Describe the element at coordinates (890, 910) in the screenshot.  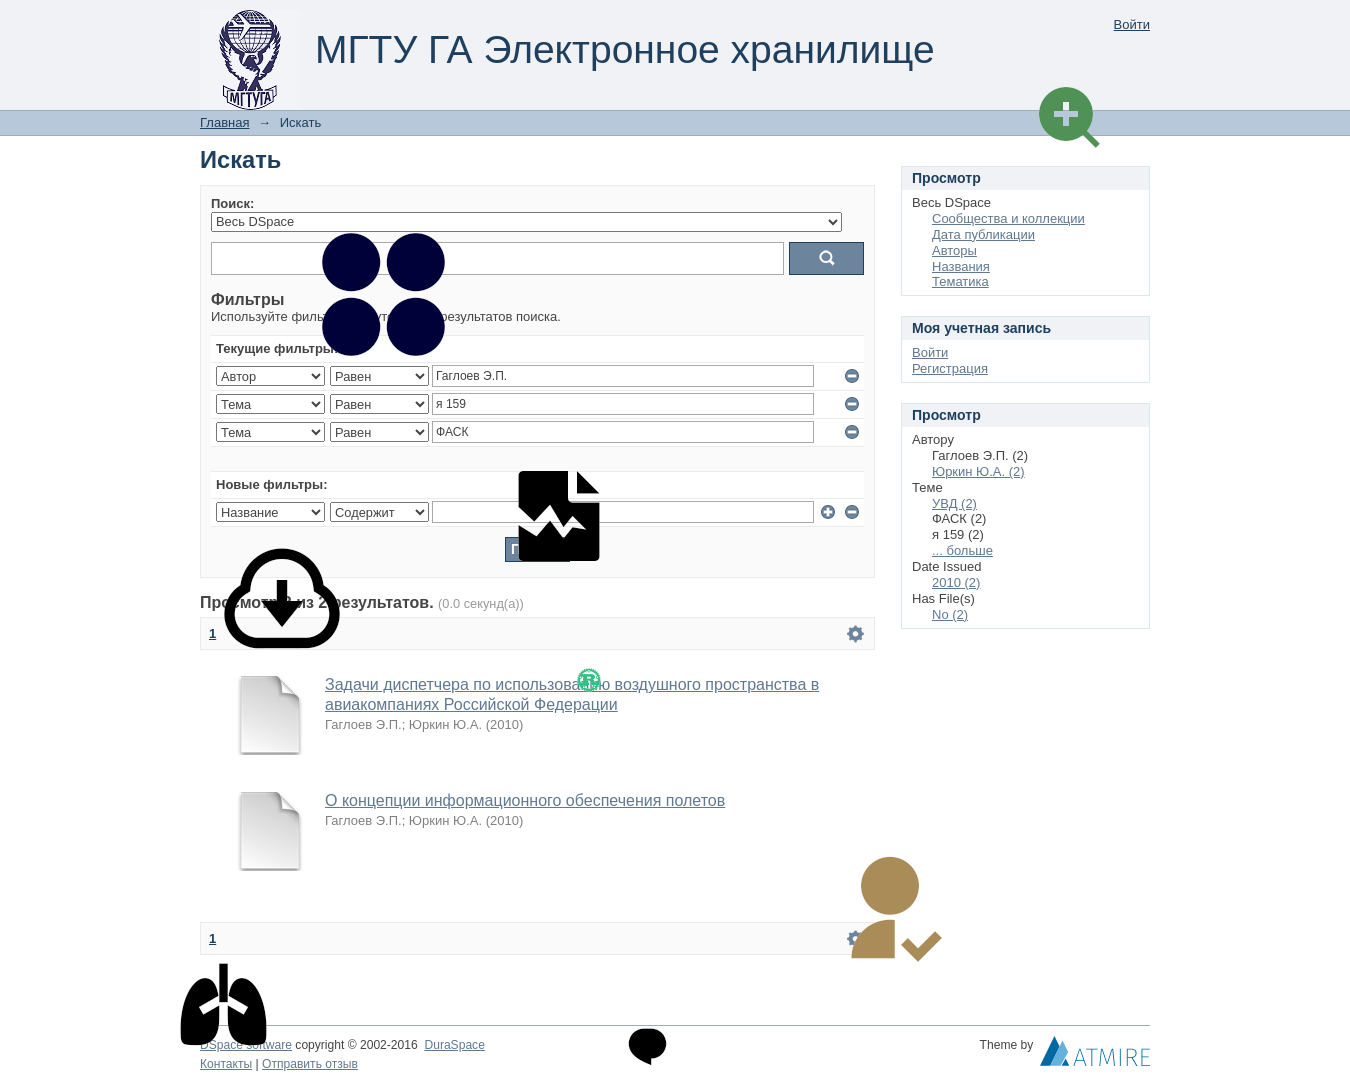
I see `follow this user` at that location.